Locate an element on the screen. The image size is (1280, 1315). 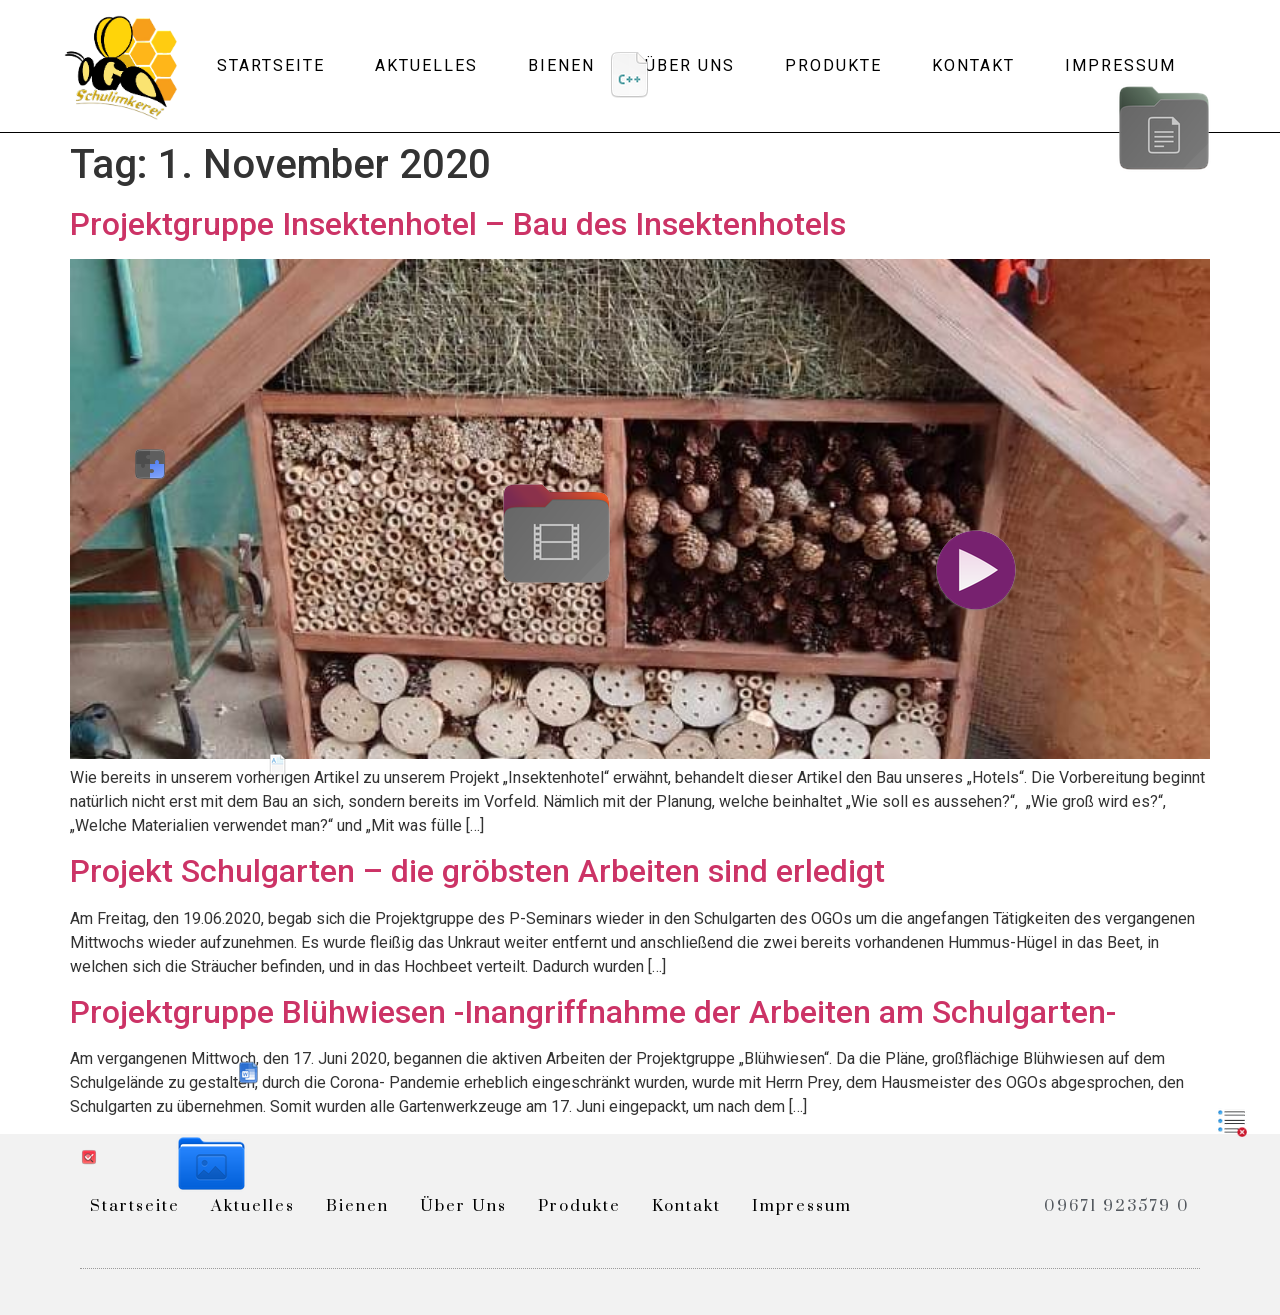
open your documents folder is located at coordinates (1164, 128).